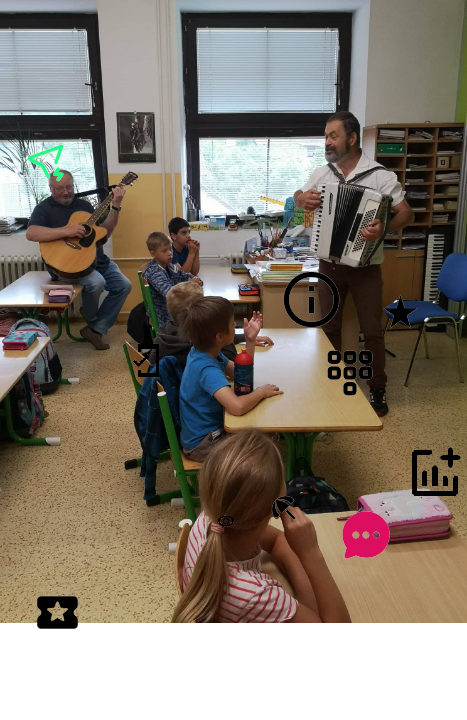  What do you see at coordinates (284, 508) in the screenshot?
I see `access beach or vacation-related features` at bounding box center [284, 508].